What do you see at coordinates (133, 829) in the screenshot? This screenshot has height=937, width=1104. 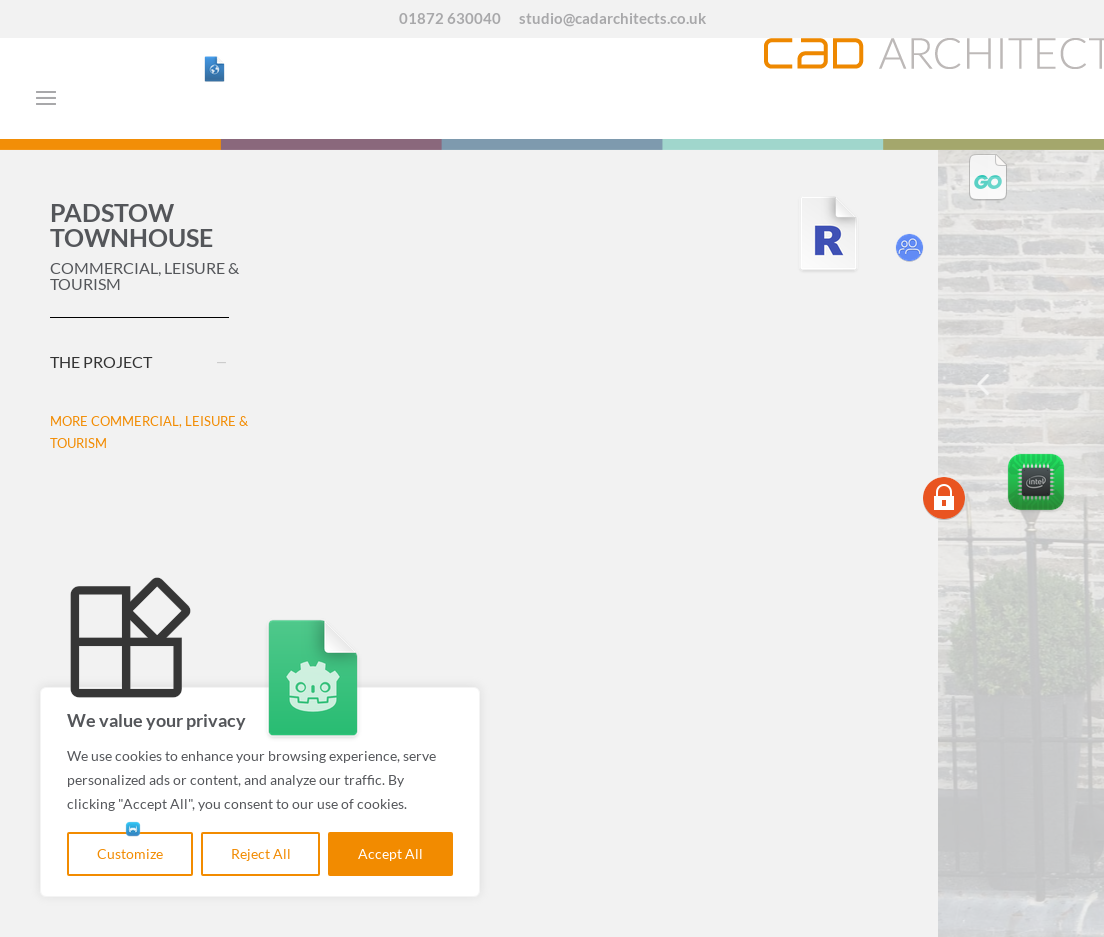 I see `open franz messaging app` at bounding box center [133, 829].